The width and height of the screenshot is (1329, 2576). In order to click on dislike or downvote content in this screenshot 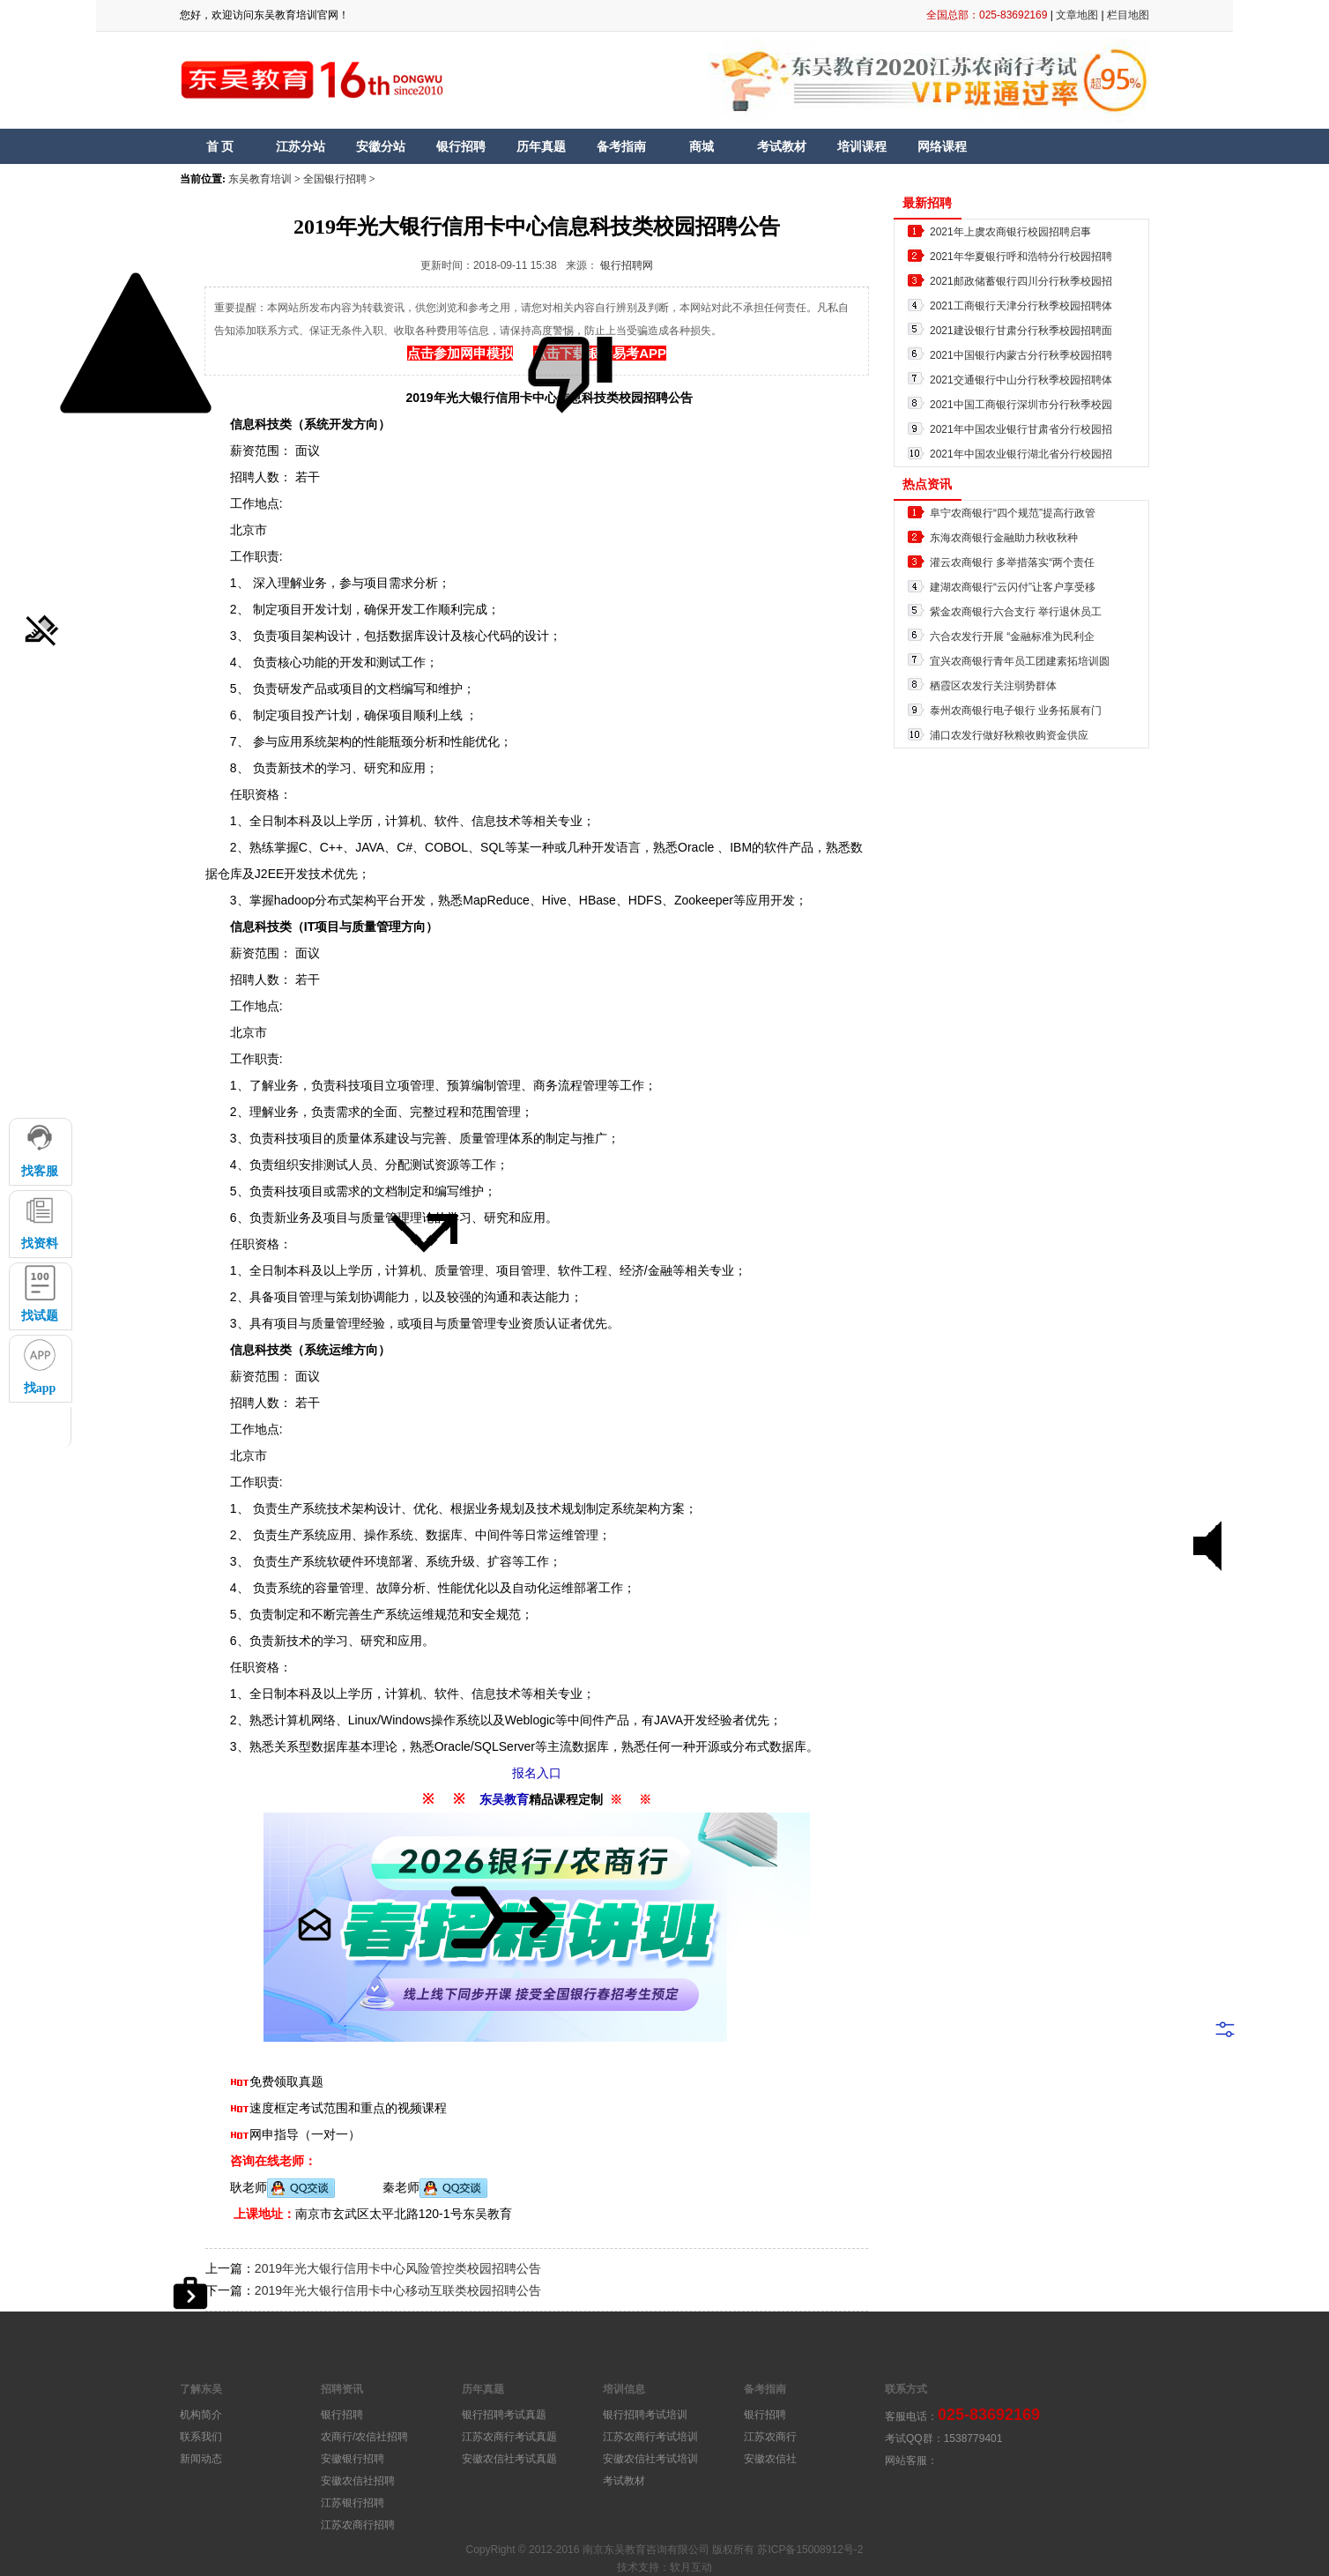, I will do `click(570, 371)`.